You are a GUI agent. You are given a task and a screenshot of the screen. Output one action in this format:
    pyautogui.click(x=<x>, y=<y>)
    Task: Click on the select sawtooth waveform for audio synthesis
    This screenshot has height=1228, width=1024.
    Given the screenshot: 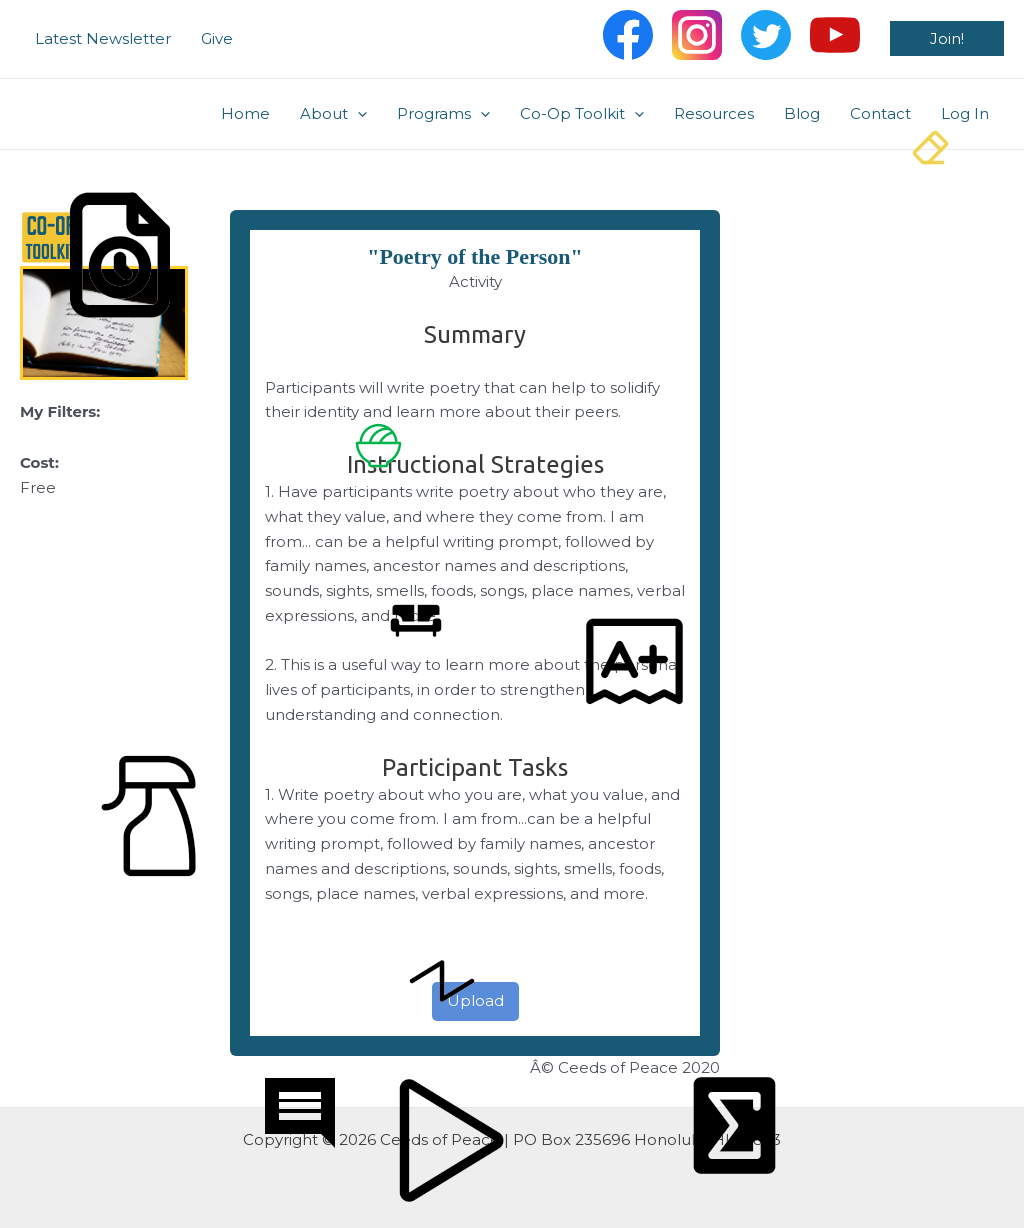 What is the action you would take?
    pyautogui.click(x=442, y=981)
    